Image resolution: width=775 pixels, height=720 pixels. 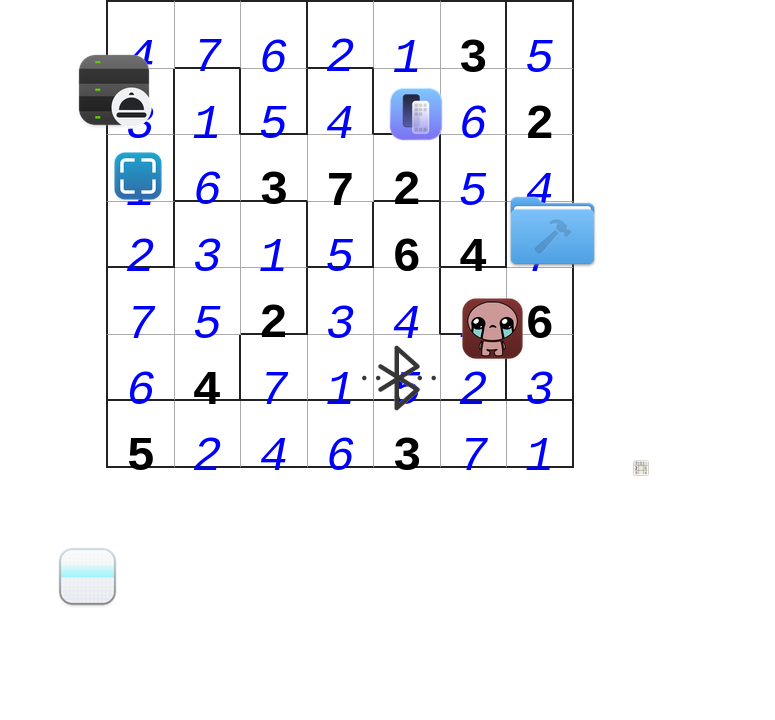 What do you see at coordinates (416, 114) in the screenshot?
I see `open kde connect preferences` at bounding box center [416, 114].